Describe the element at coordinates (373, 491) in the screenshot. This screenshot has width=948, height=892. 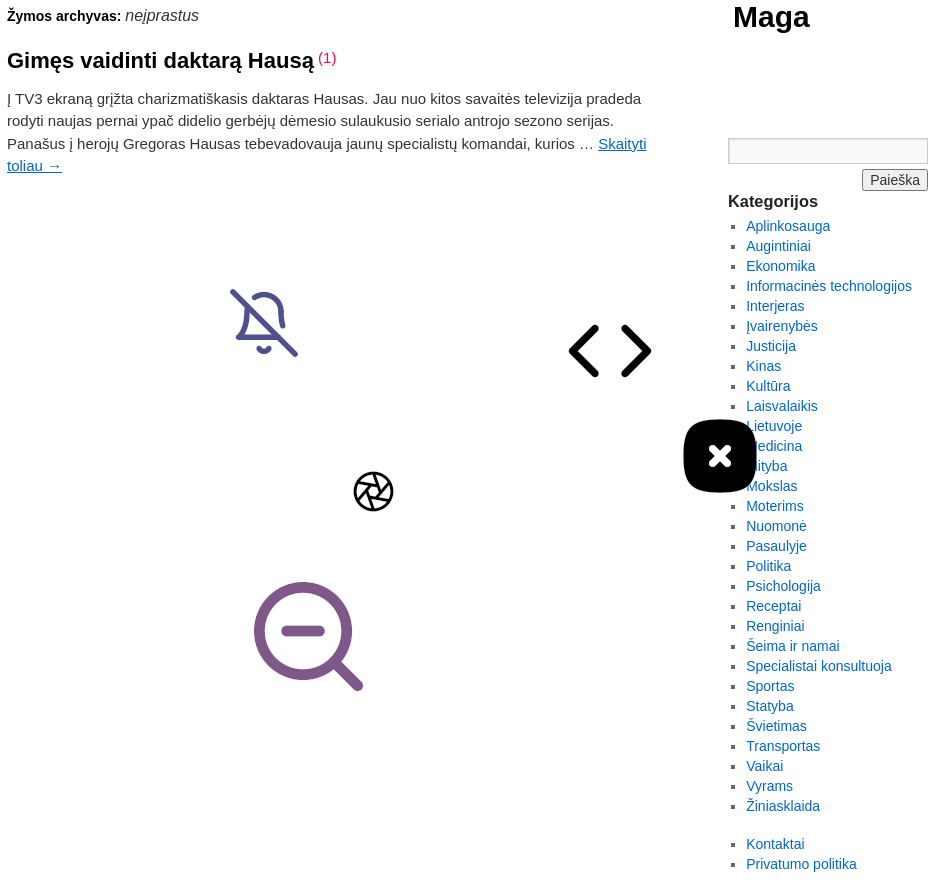
I see `adjust camera aperture settings` at that location.